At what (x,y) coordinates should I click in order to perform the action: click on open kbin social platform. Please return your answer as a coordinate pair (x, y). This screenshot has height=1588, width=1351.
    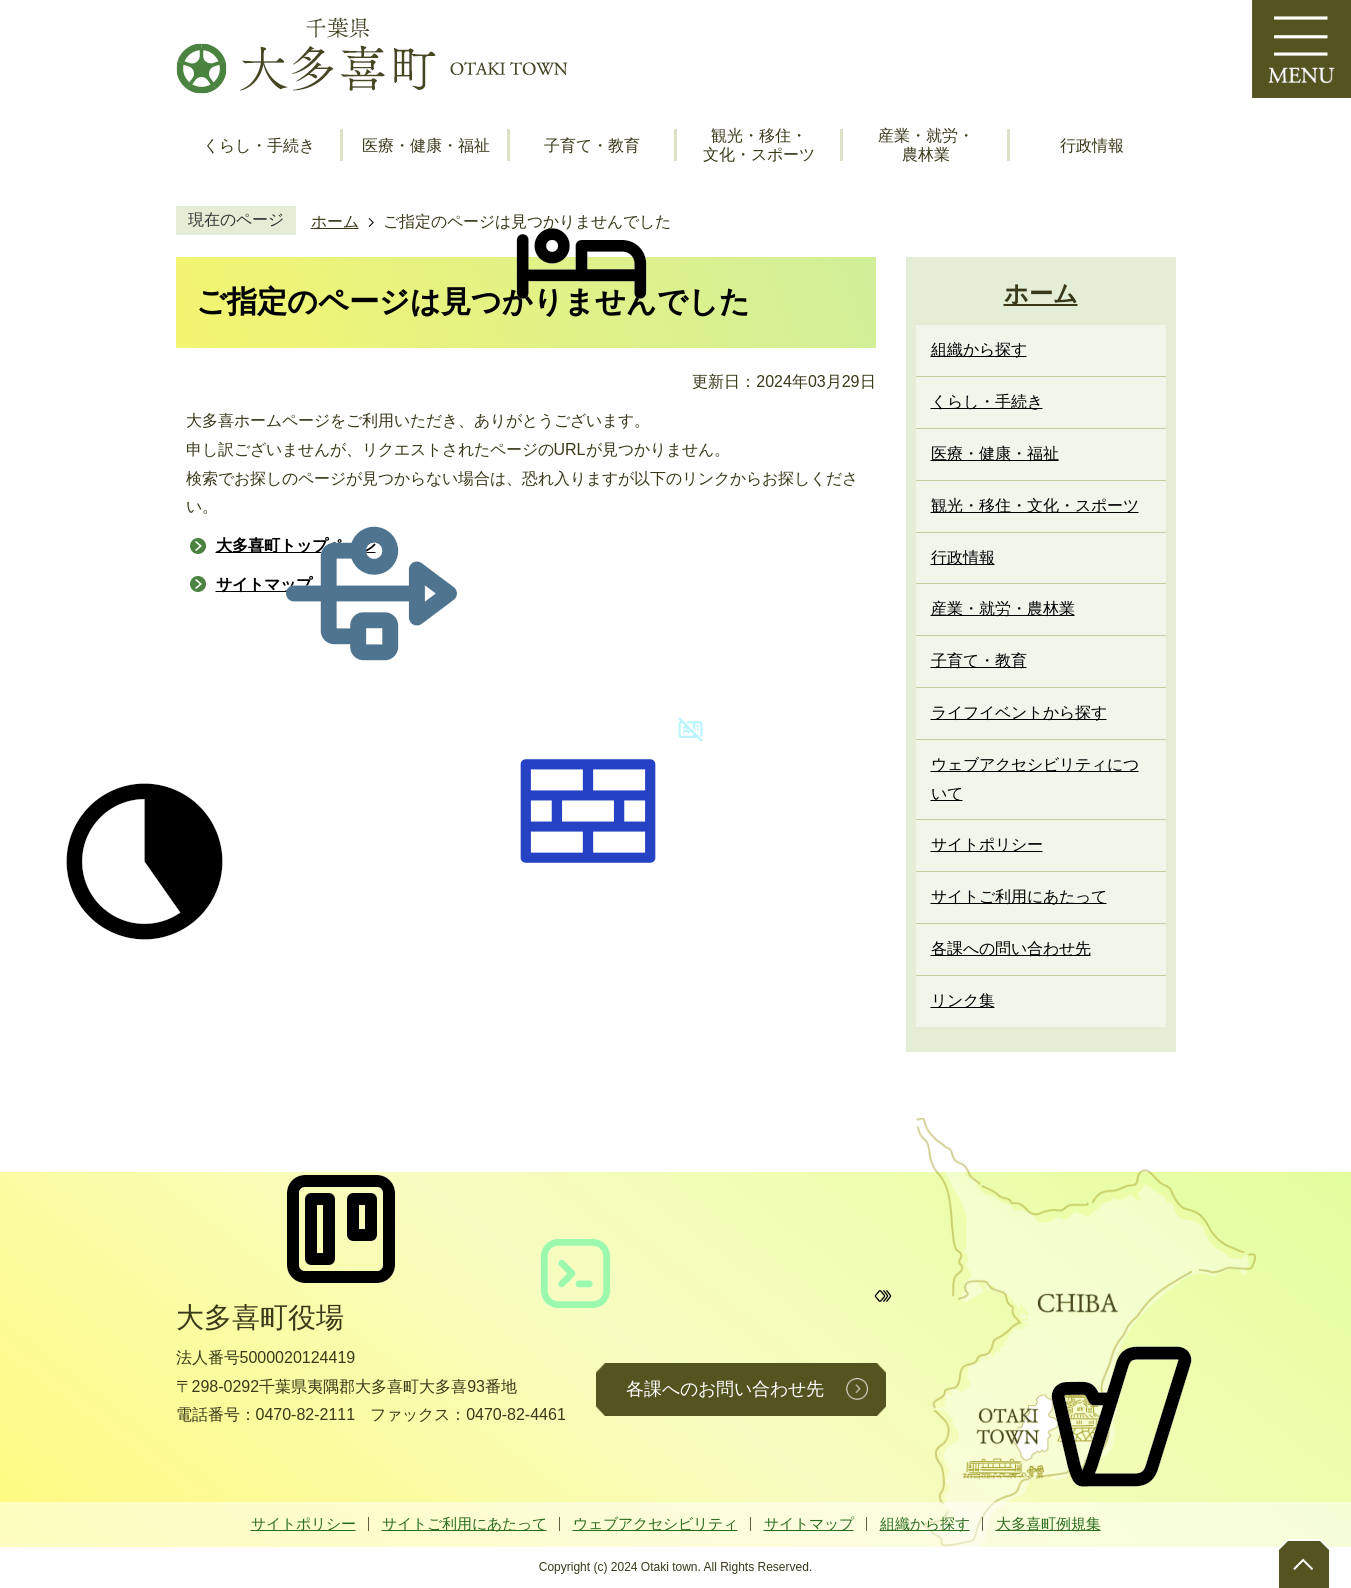
    Looking at the image, I should click on (1121, 1416).